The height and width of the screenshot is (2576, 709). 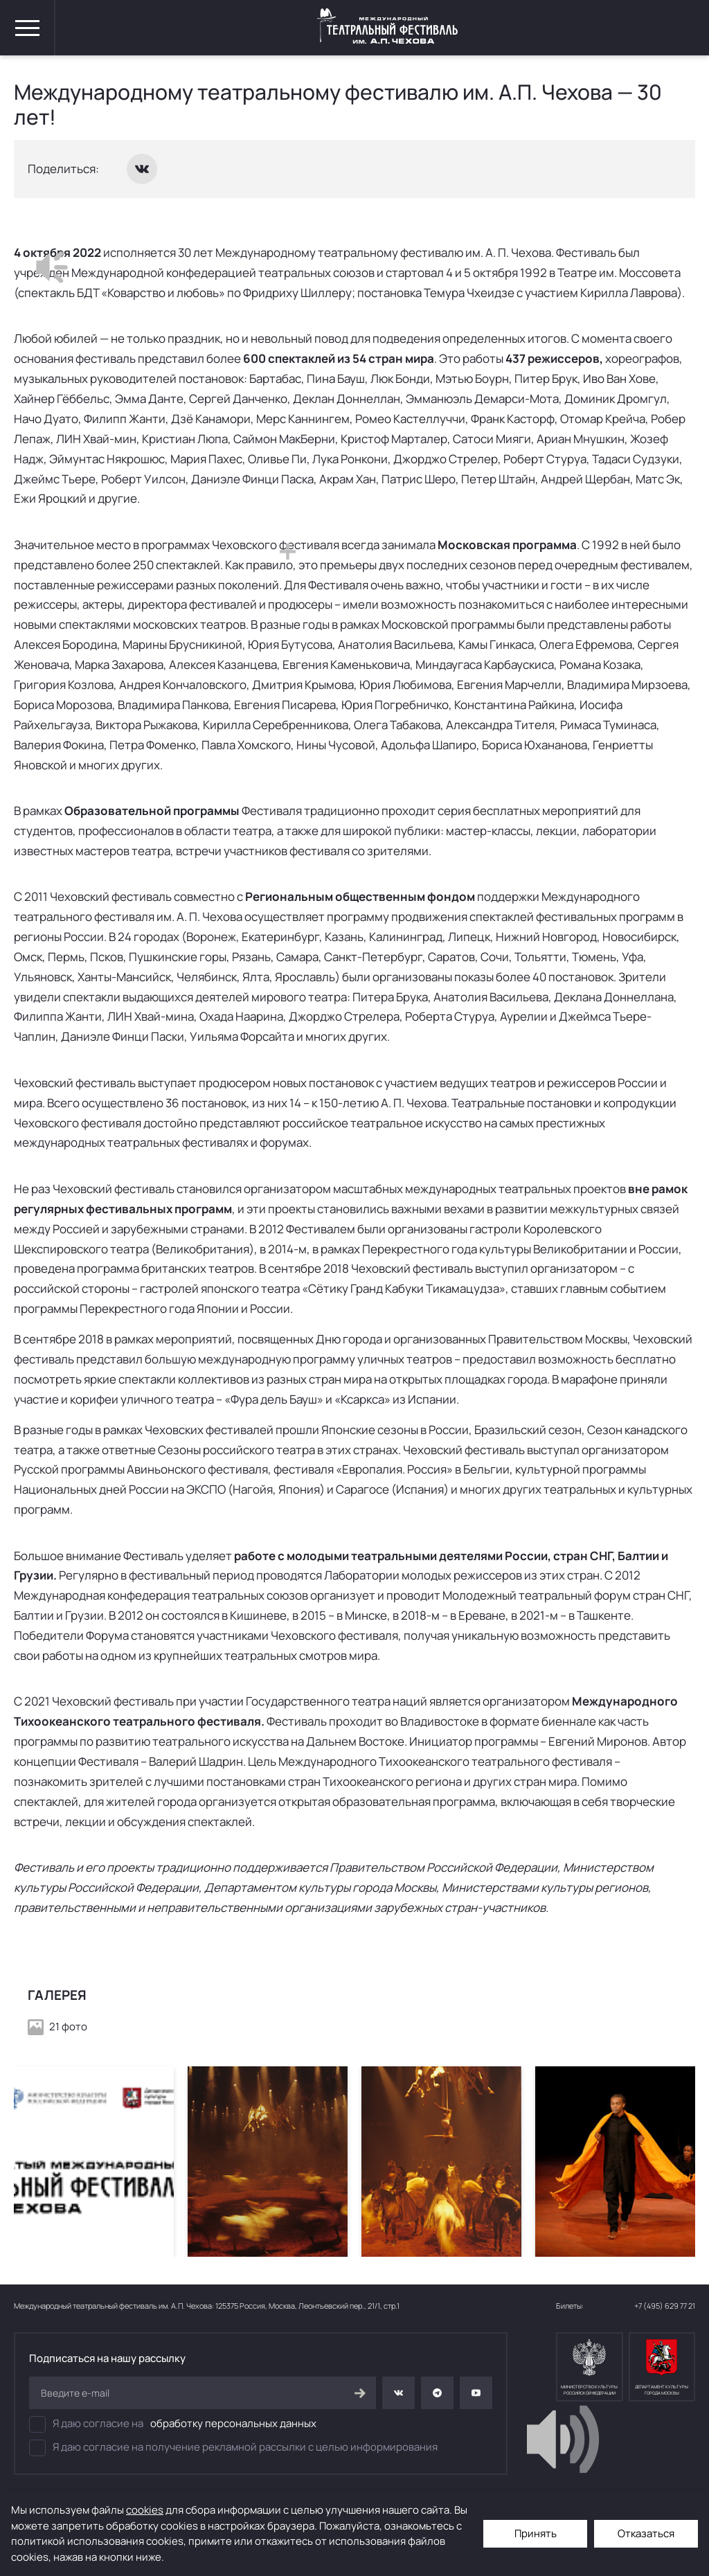 I want to click on add a new item to a list, so click(x=287, y=551).